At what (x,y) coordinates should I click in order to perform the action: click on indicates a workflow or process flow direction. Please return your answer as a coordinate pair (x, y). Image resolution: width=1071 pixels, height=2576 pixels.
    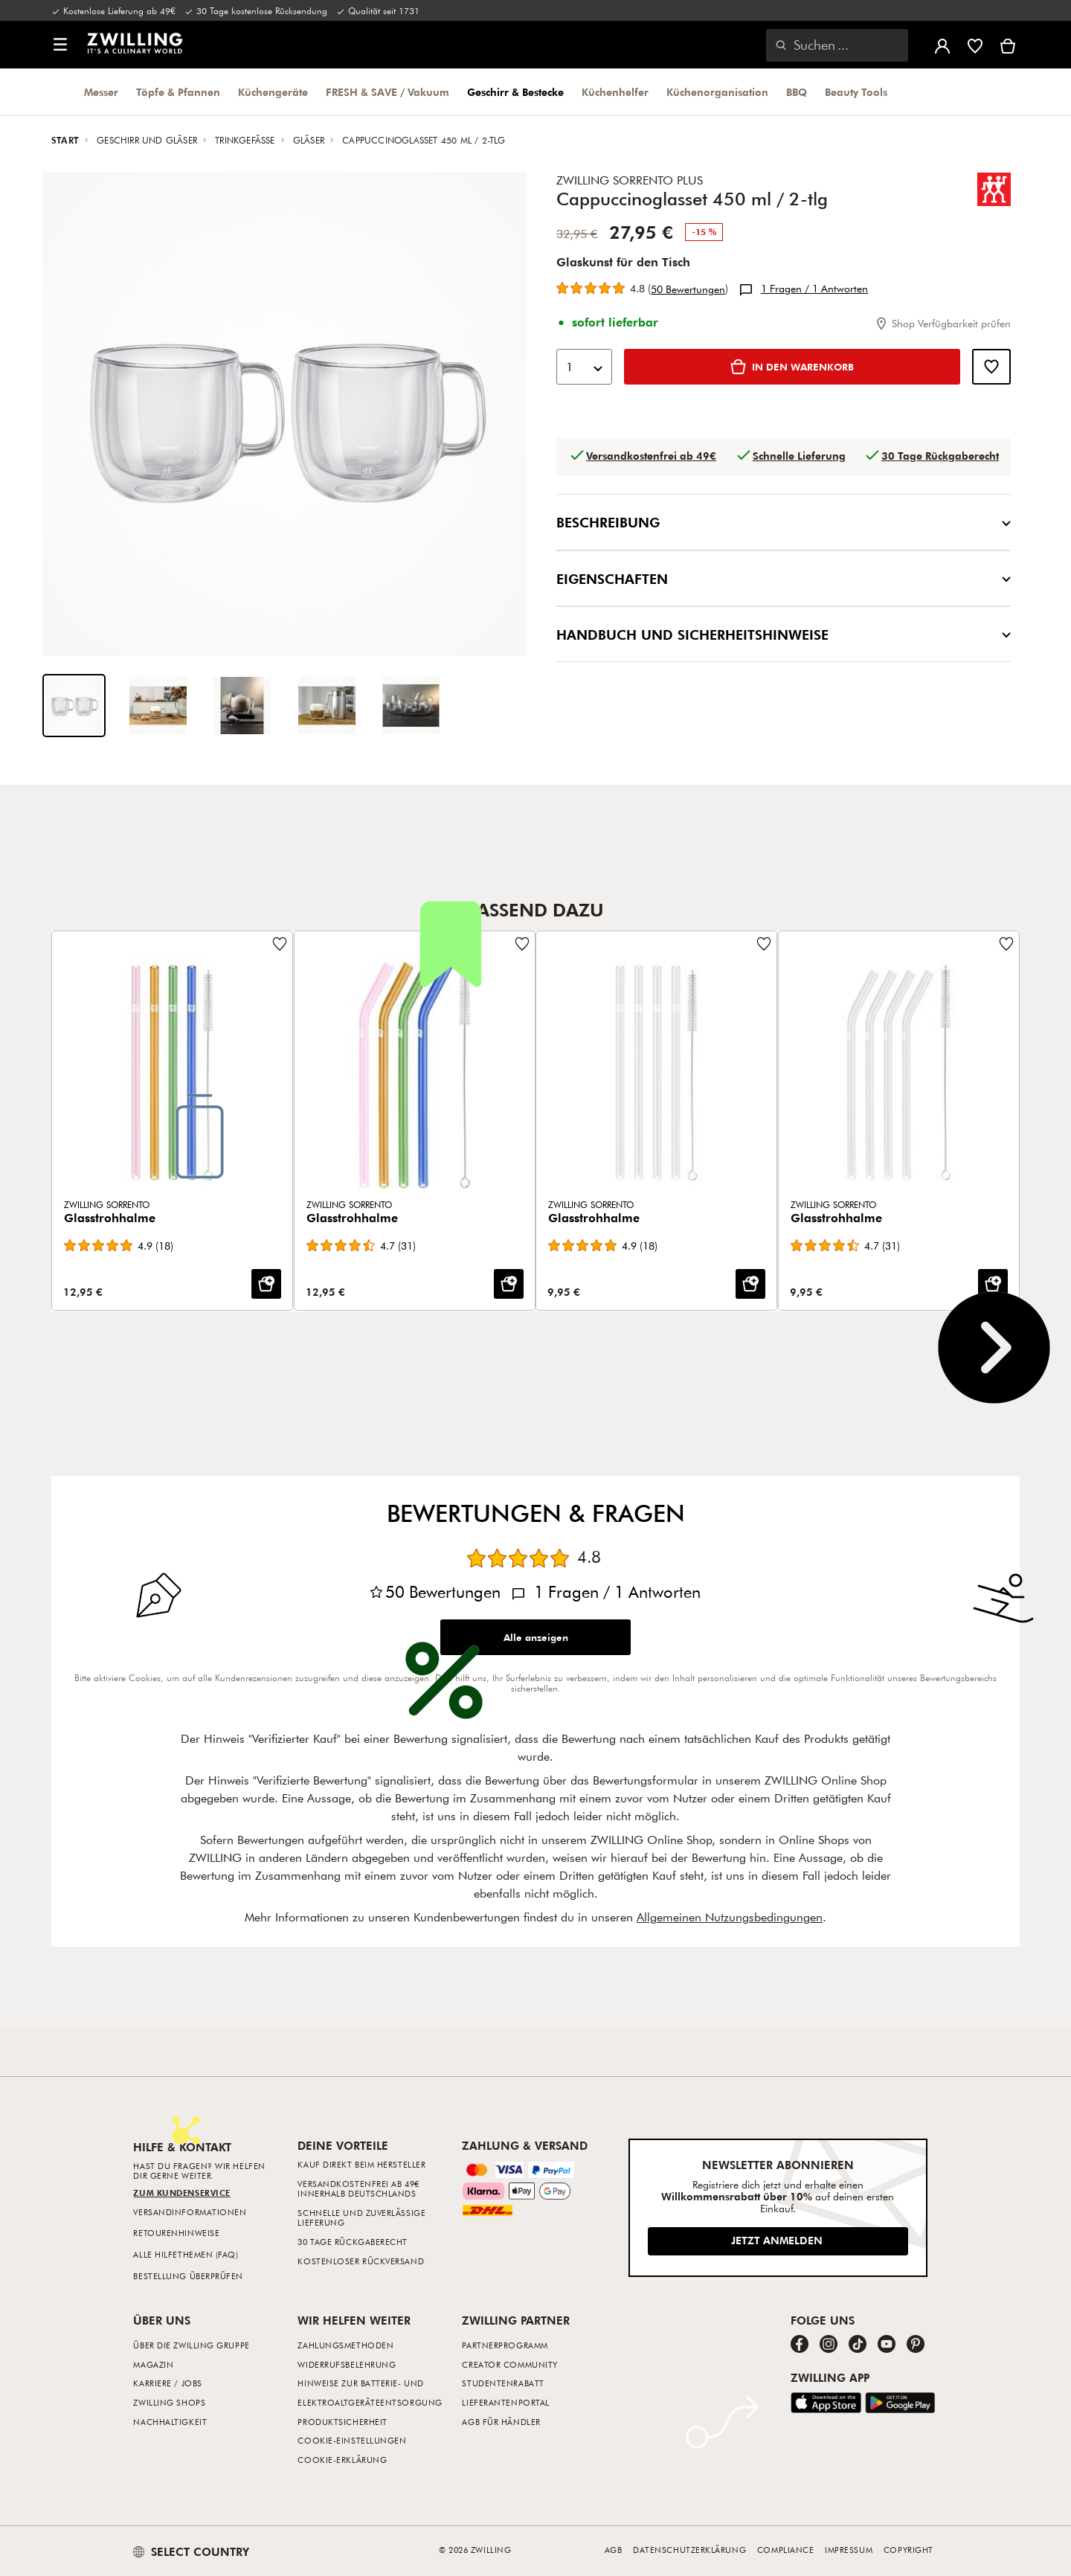
    Looking at the image, I should click on (722, 2422).